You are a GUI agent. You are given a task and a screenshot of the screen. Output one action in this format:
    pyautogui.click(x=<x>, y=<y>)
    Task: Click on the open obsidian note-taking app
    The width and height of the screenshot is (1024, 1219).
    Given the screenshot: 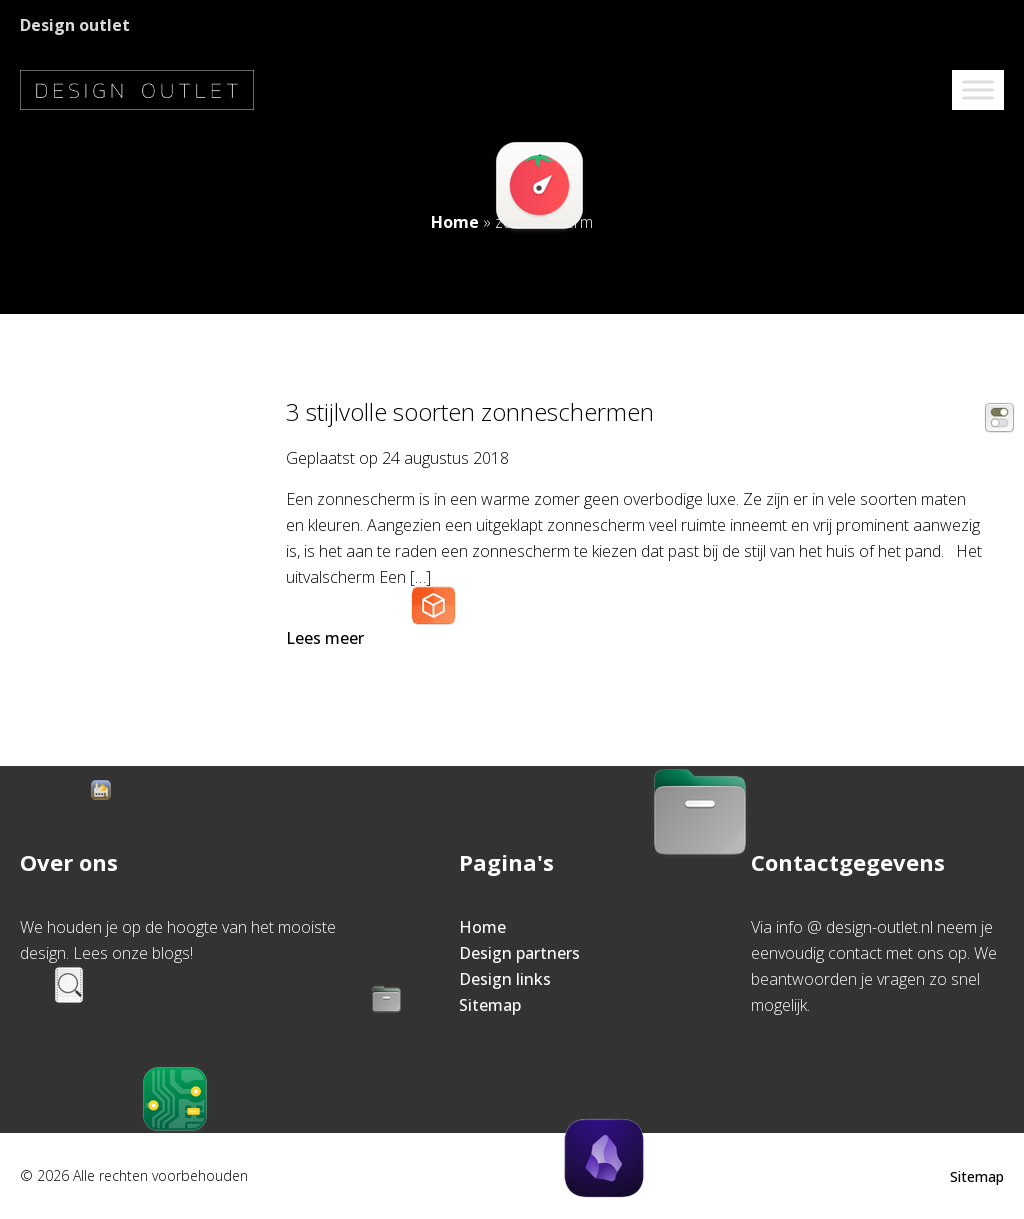 What is the action you would take?
    pyautogui.click(x=604, y=1158)
    